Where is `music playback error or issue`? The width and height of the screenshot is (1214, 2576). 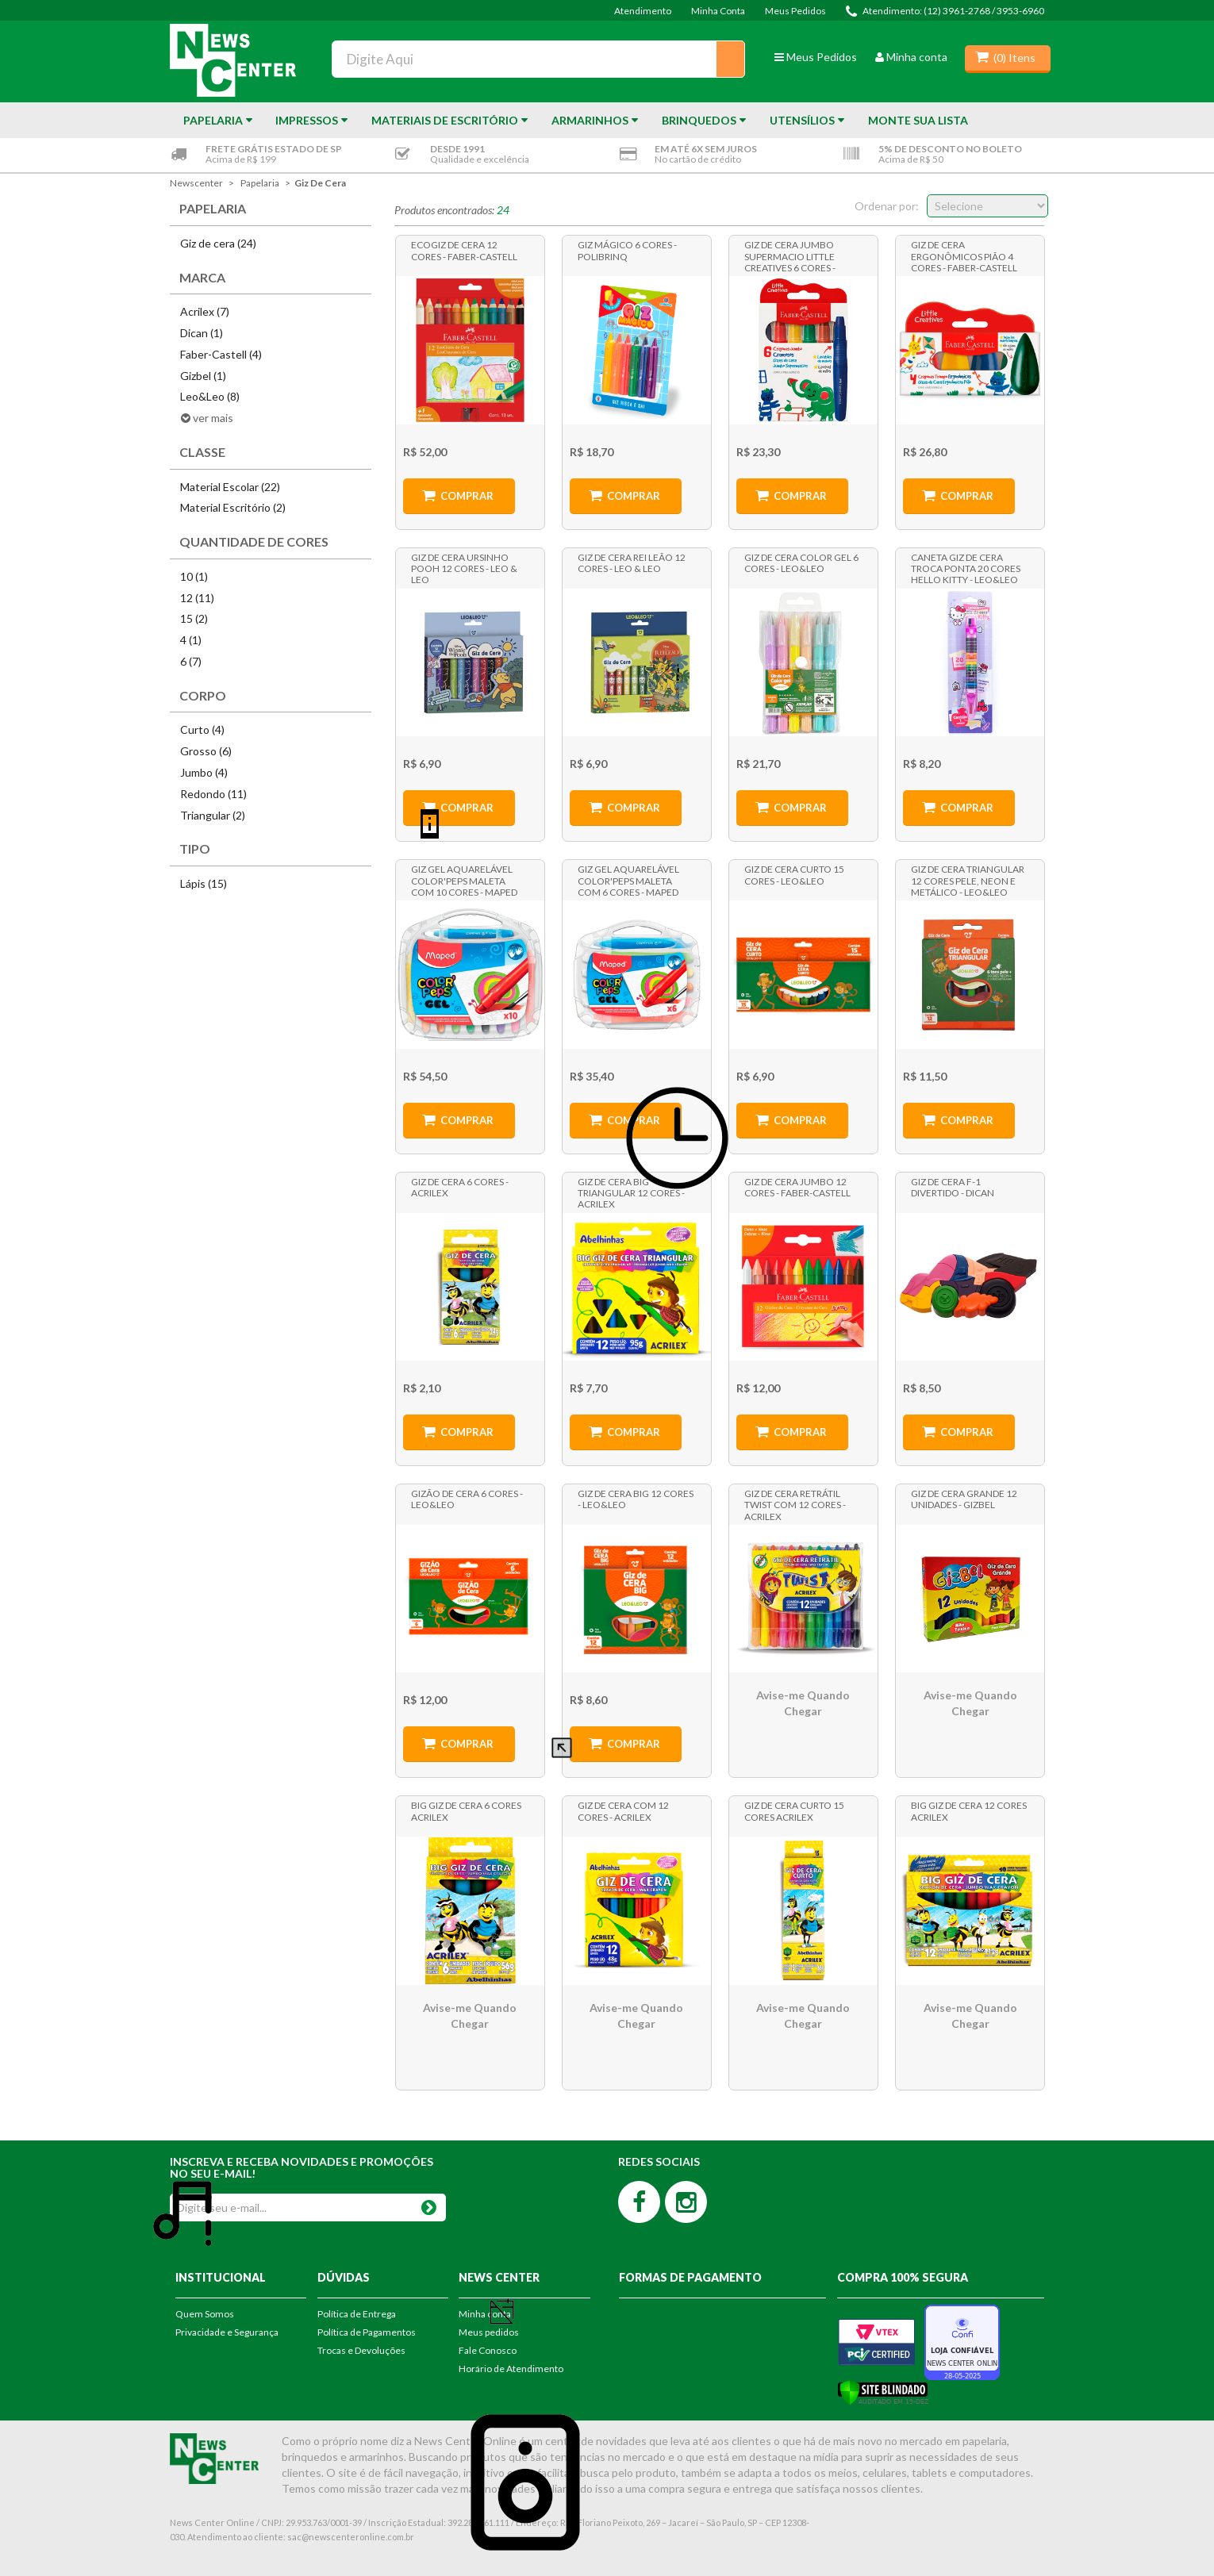
music playback error or issue is located at coordinates (186, 2210).